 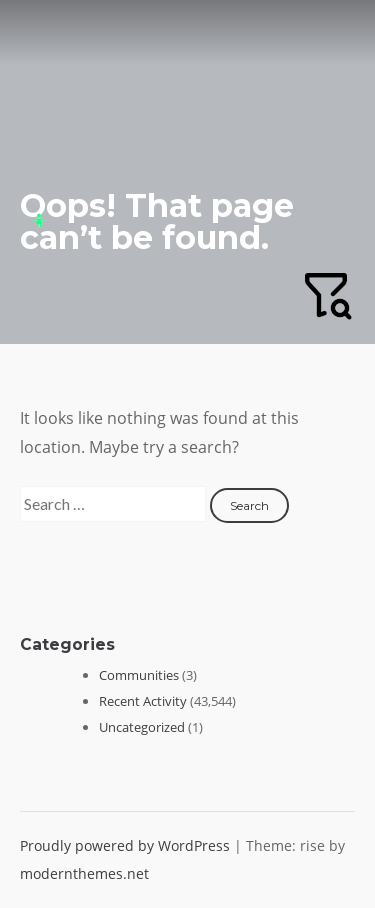 I want to click on indicates women's restroom or facilities, so click(x=39, y=221).